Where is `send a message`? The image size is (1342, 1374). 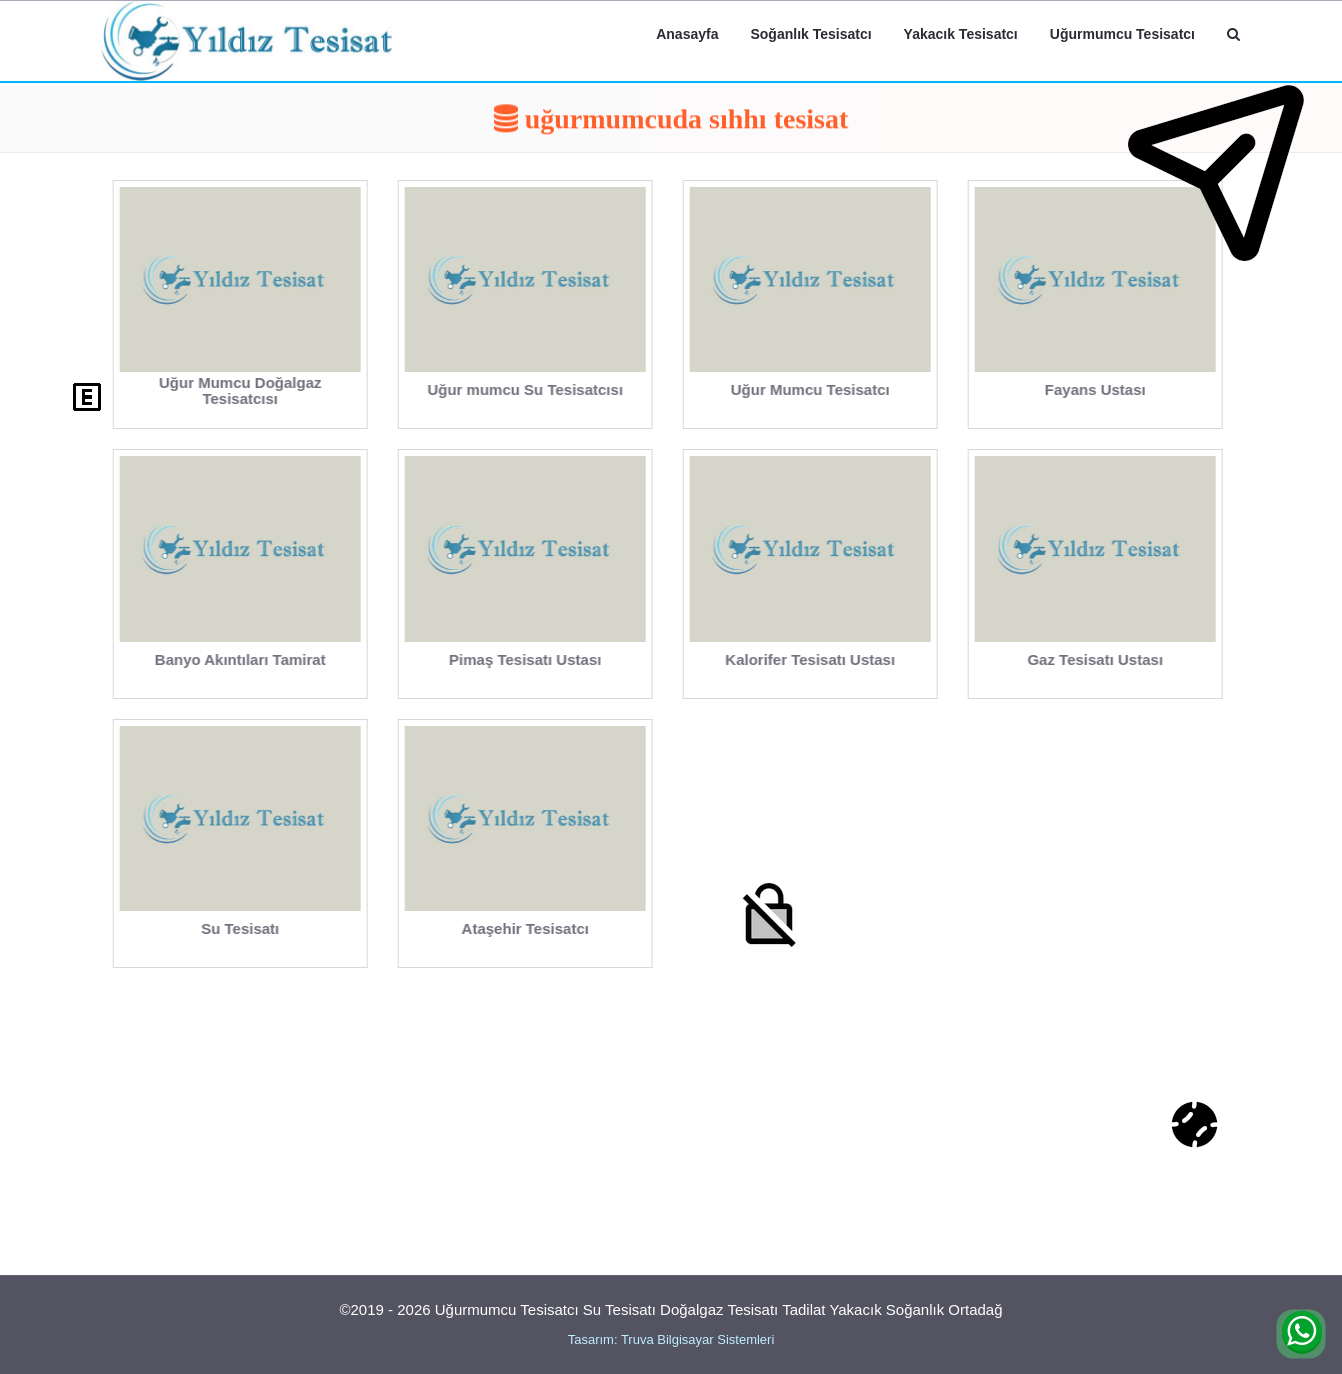 send a message is located at coordinates (1222, 167).